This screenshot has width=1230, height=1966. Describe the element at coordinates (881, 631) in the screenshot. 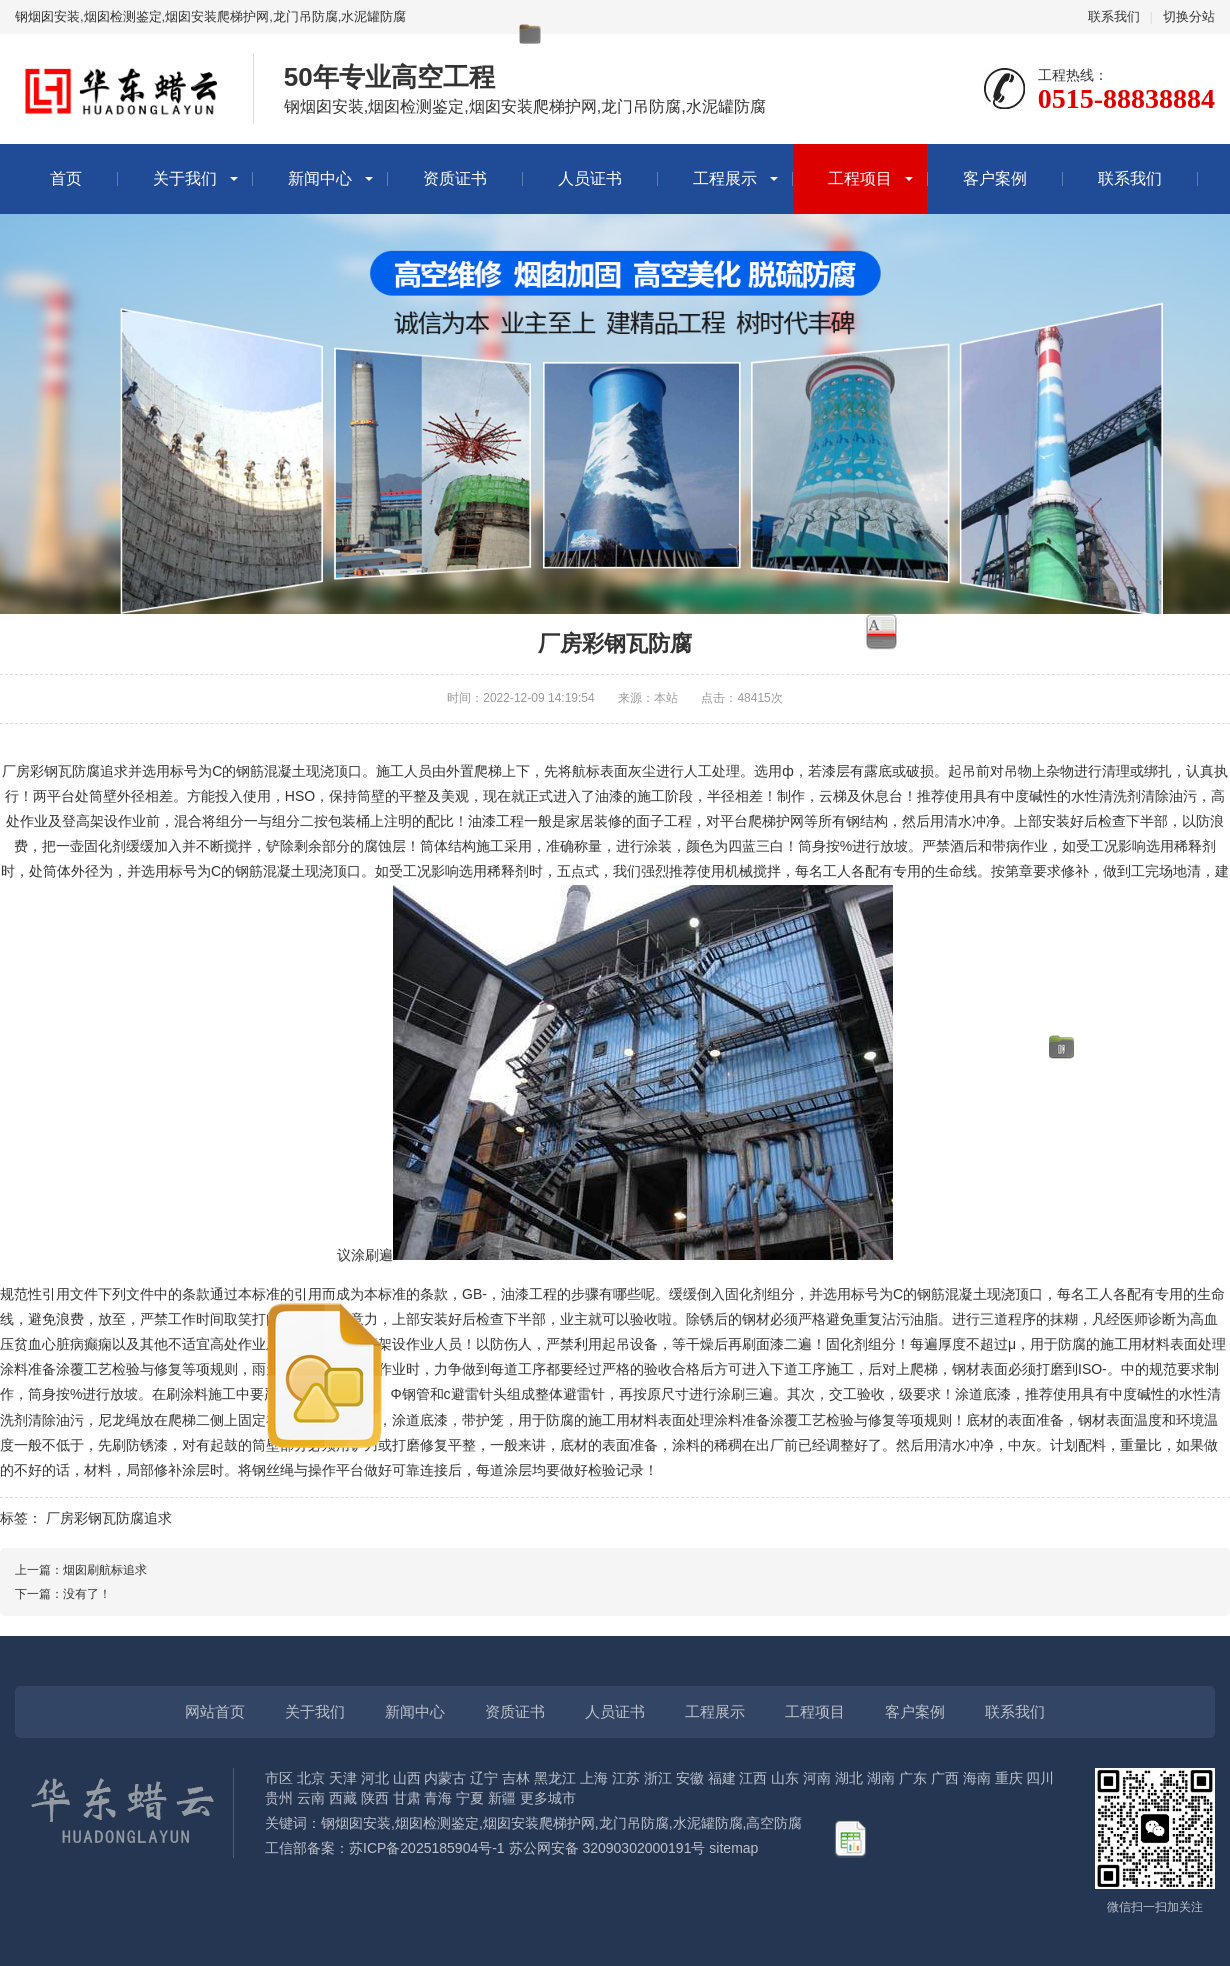

I see `open document scanner application` at that location.